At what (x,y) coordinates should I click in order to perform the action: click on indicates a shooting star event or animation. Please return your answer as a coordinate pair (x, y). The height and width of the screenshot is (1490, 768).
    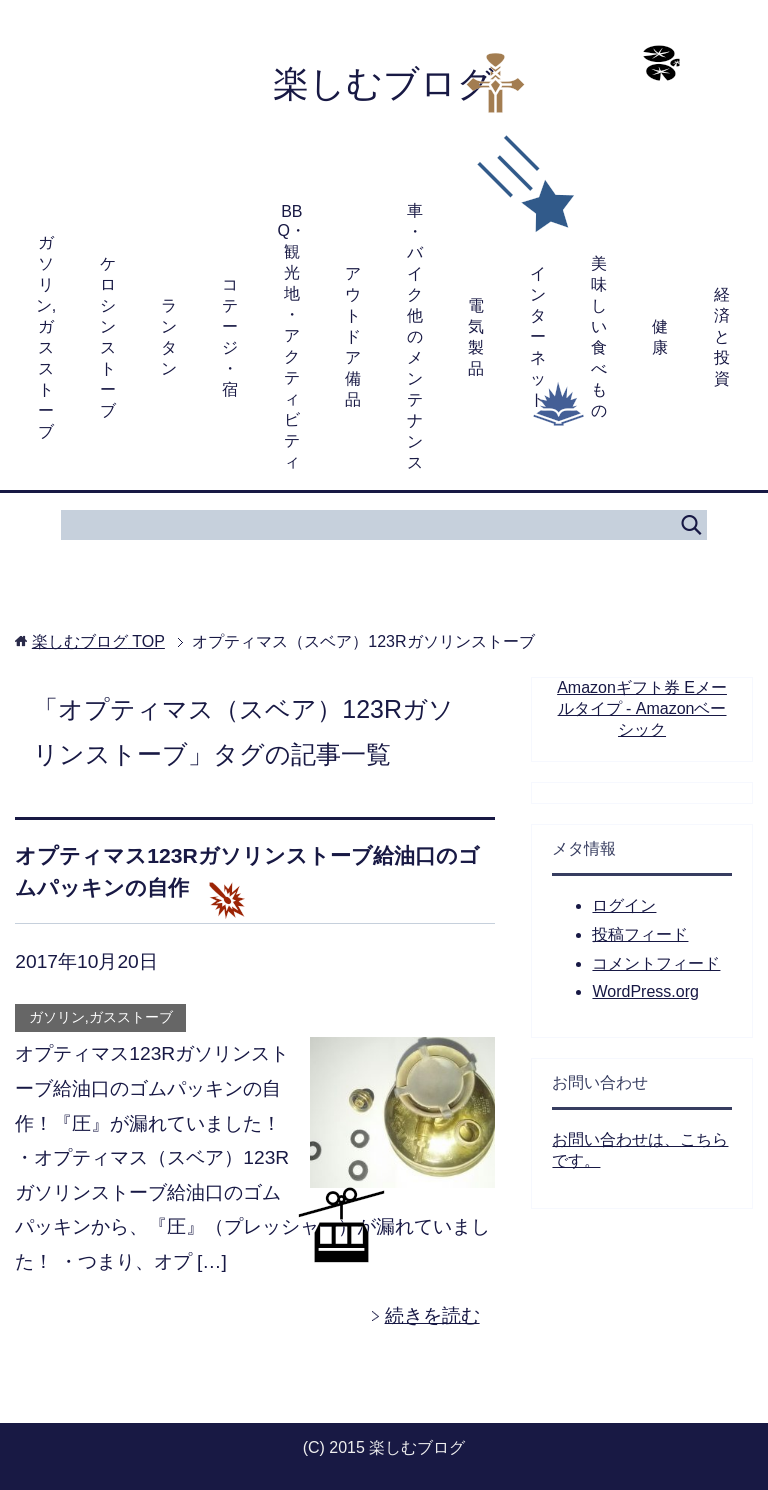
    Looking at the image, I should click on (525, 183).